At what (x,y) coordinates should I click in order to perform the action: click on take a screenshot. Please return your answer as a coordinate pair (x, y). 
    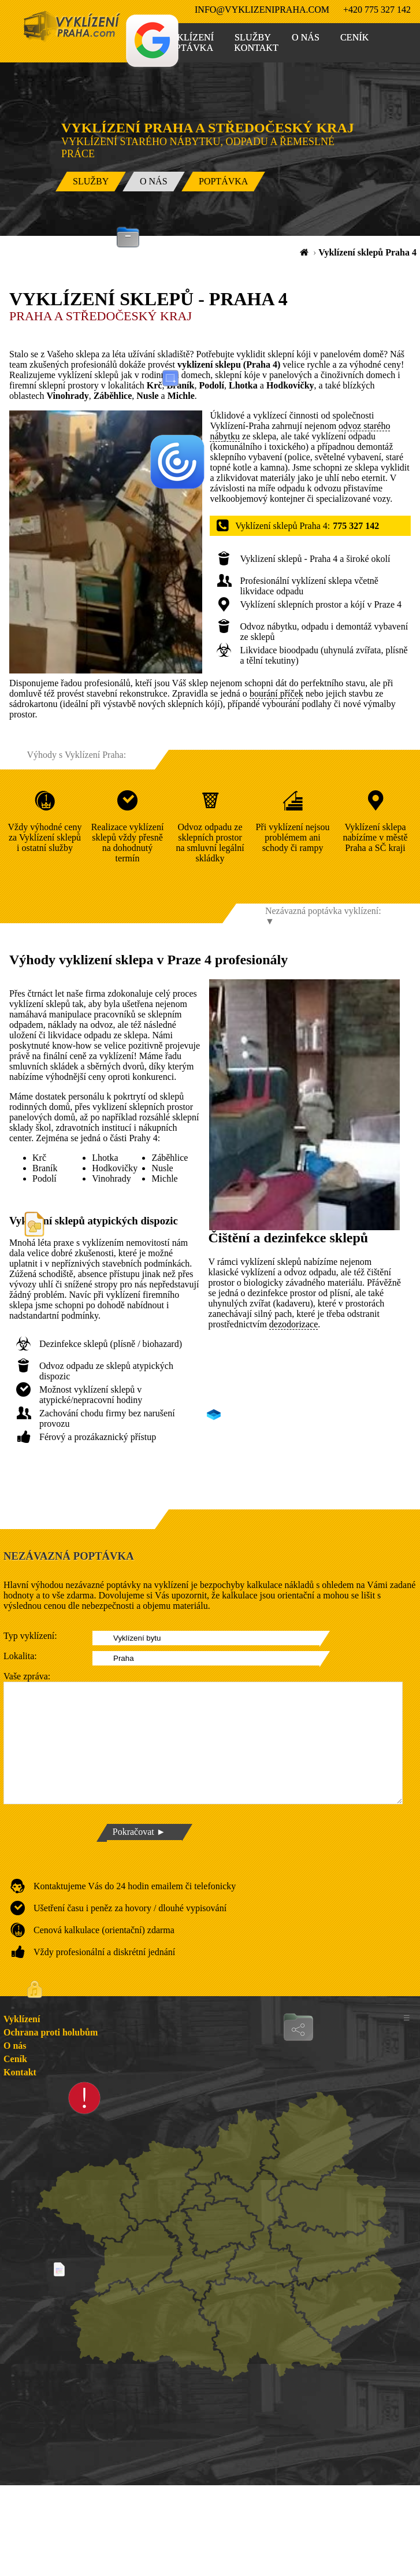
    Looking at the image, I should click on (170, 378).